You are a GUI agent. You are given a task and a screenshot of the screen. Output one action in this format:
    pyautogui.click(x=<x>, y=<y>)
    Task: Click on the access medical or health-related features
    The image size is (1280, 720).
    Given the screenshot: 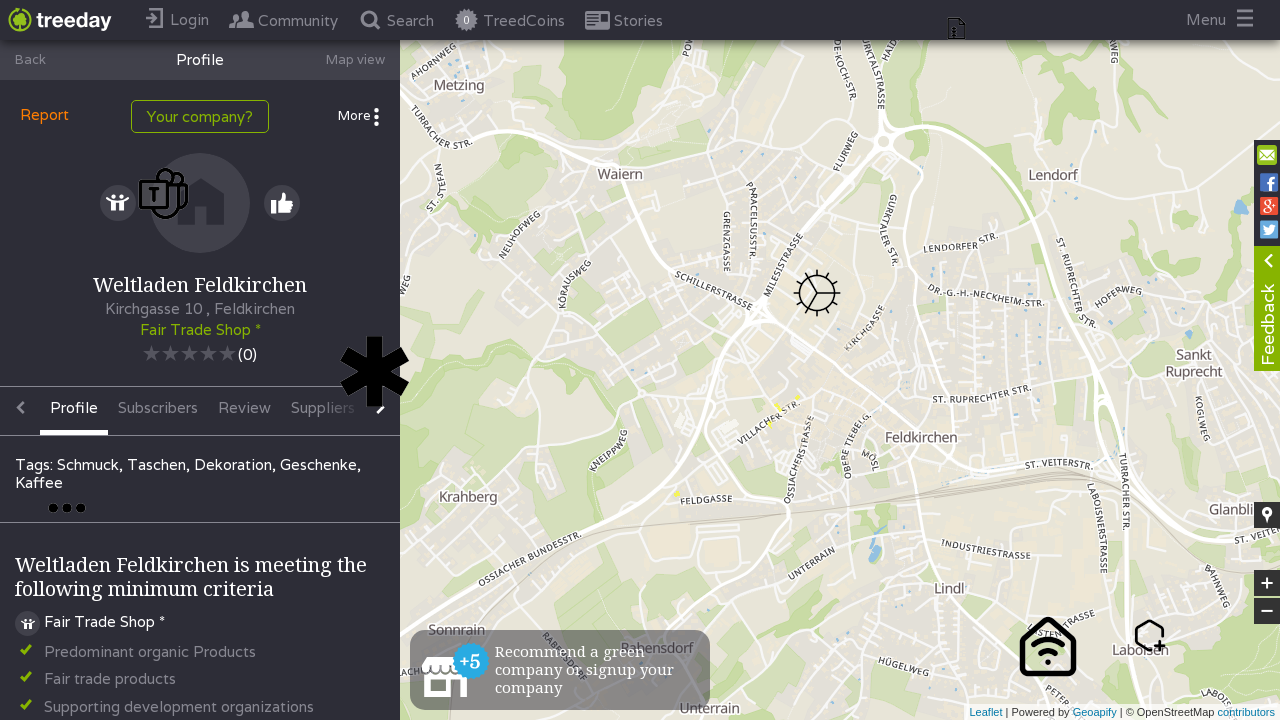 What is the action you would take?
    pyautogui.click(x=374, y=371)
    